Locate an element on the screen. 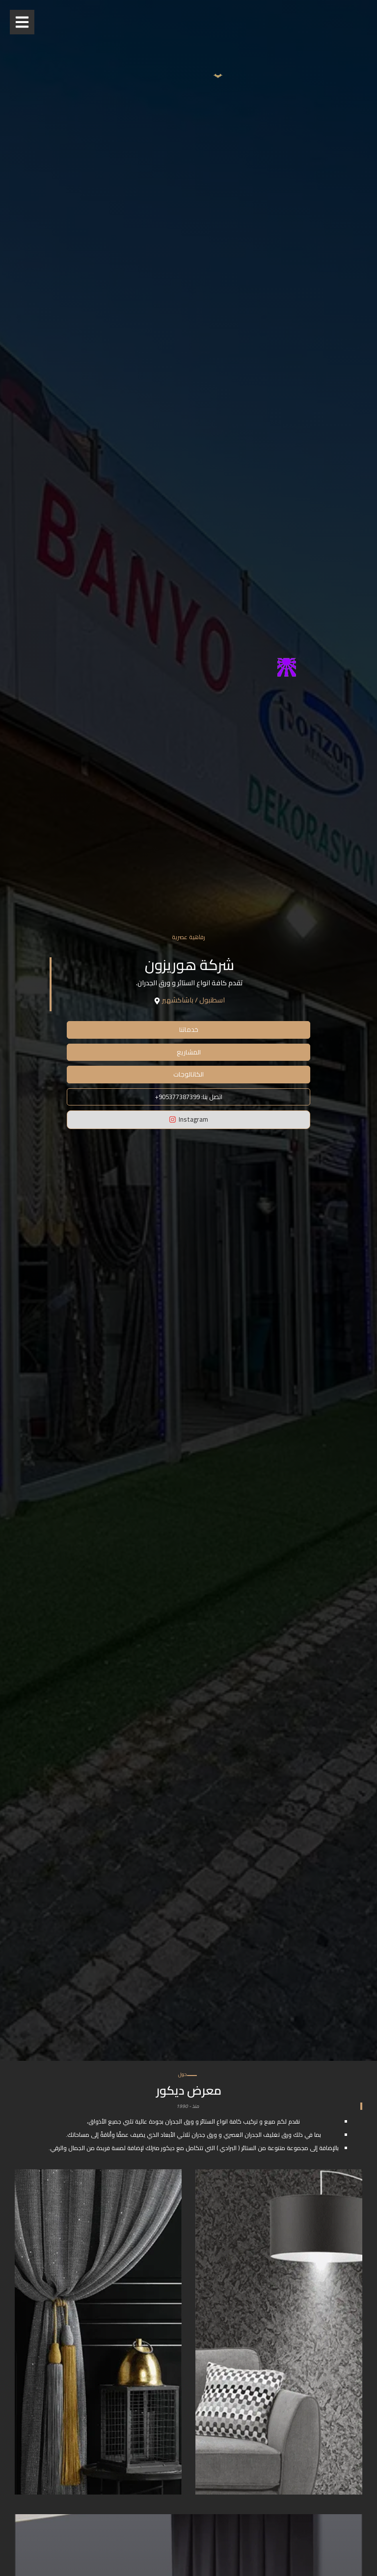 The width and height of the screenshot is (377, 2576). indicates sunny or clear weather conditions is located at coordinates (287, 667).